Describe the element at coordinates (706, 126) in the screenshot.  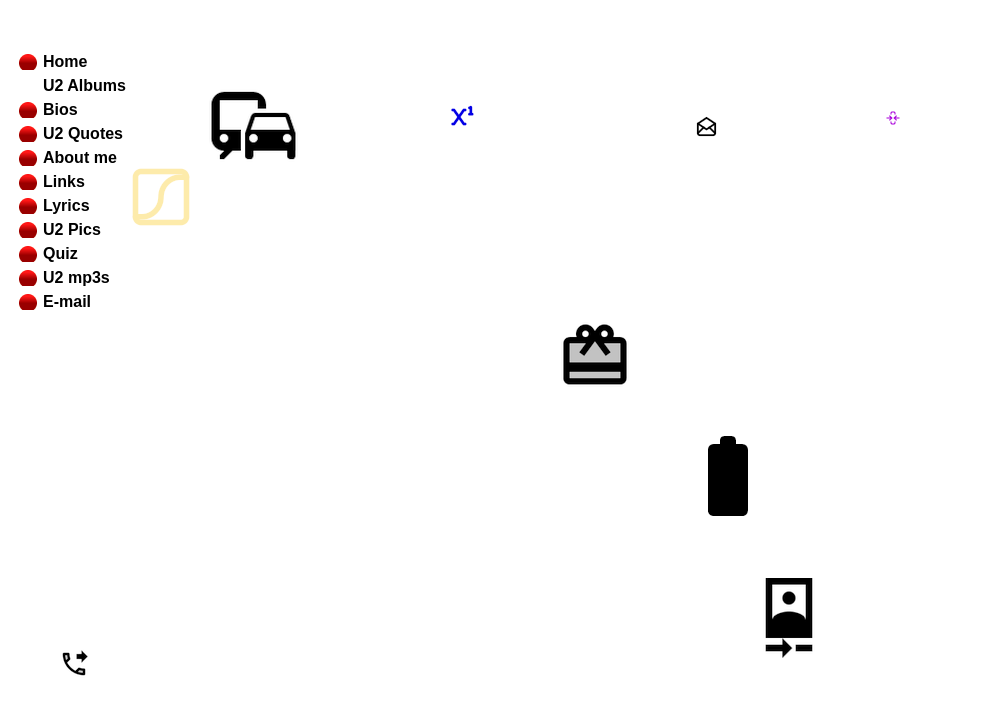
I see `indicates a read or opened email` at that location.